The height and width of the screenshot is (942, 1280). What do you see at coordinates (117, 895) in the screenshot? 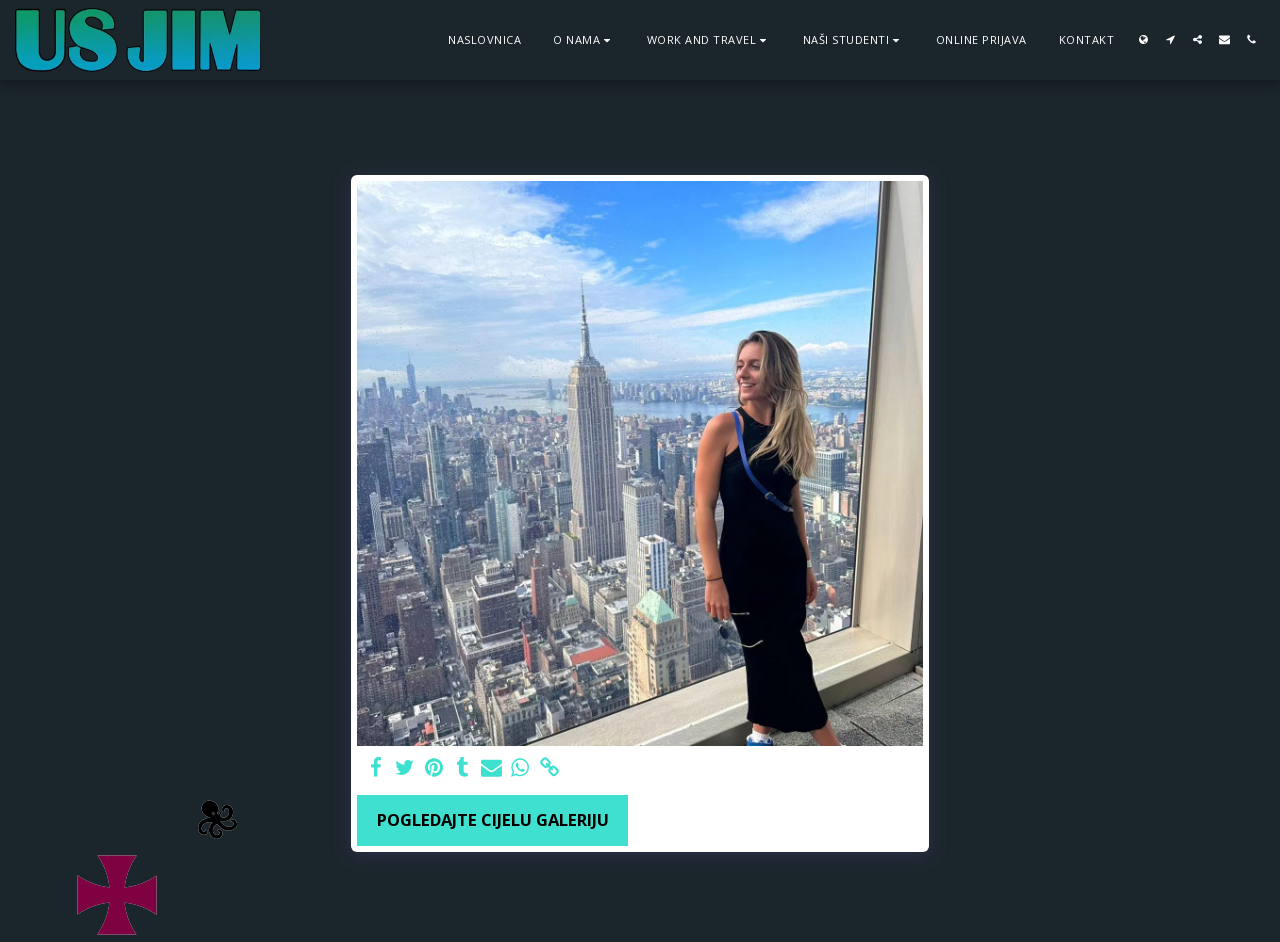
I see `indicates an achievement or military-style badge` at bounding box center [117, 895].